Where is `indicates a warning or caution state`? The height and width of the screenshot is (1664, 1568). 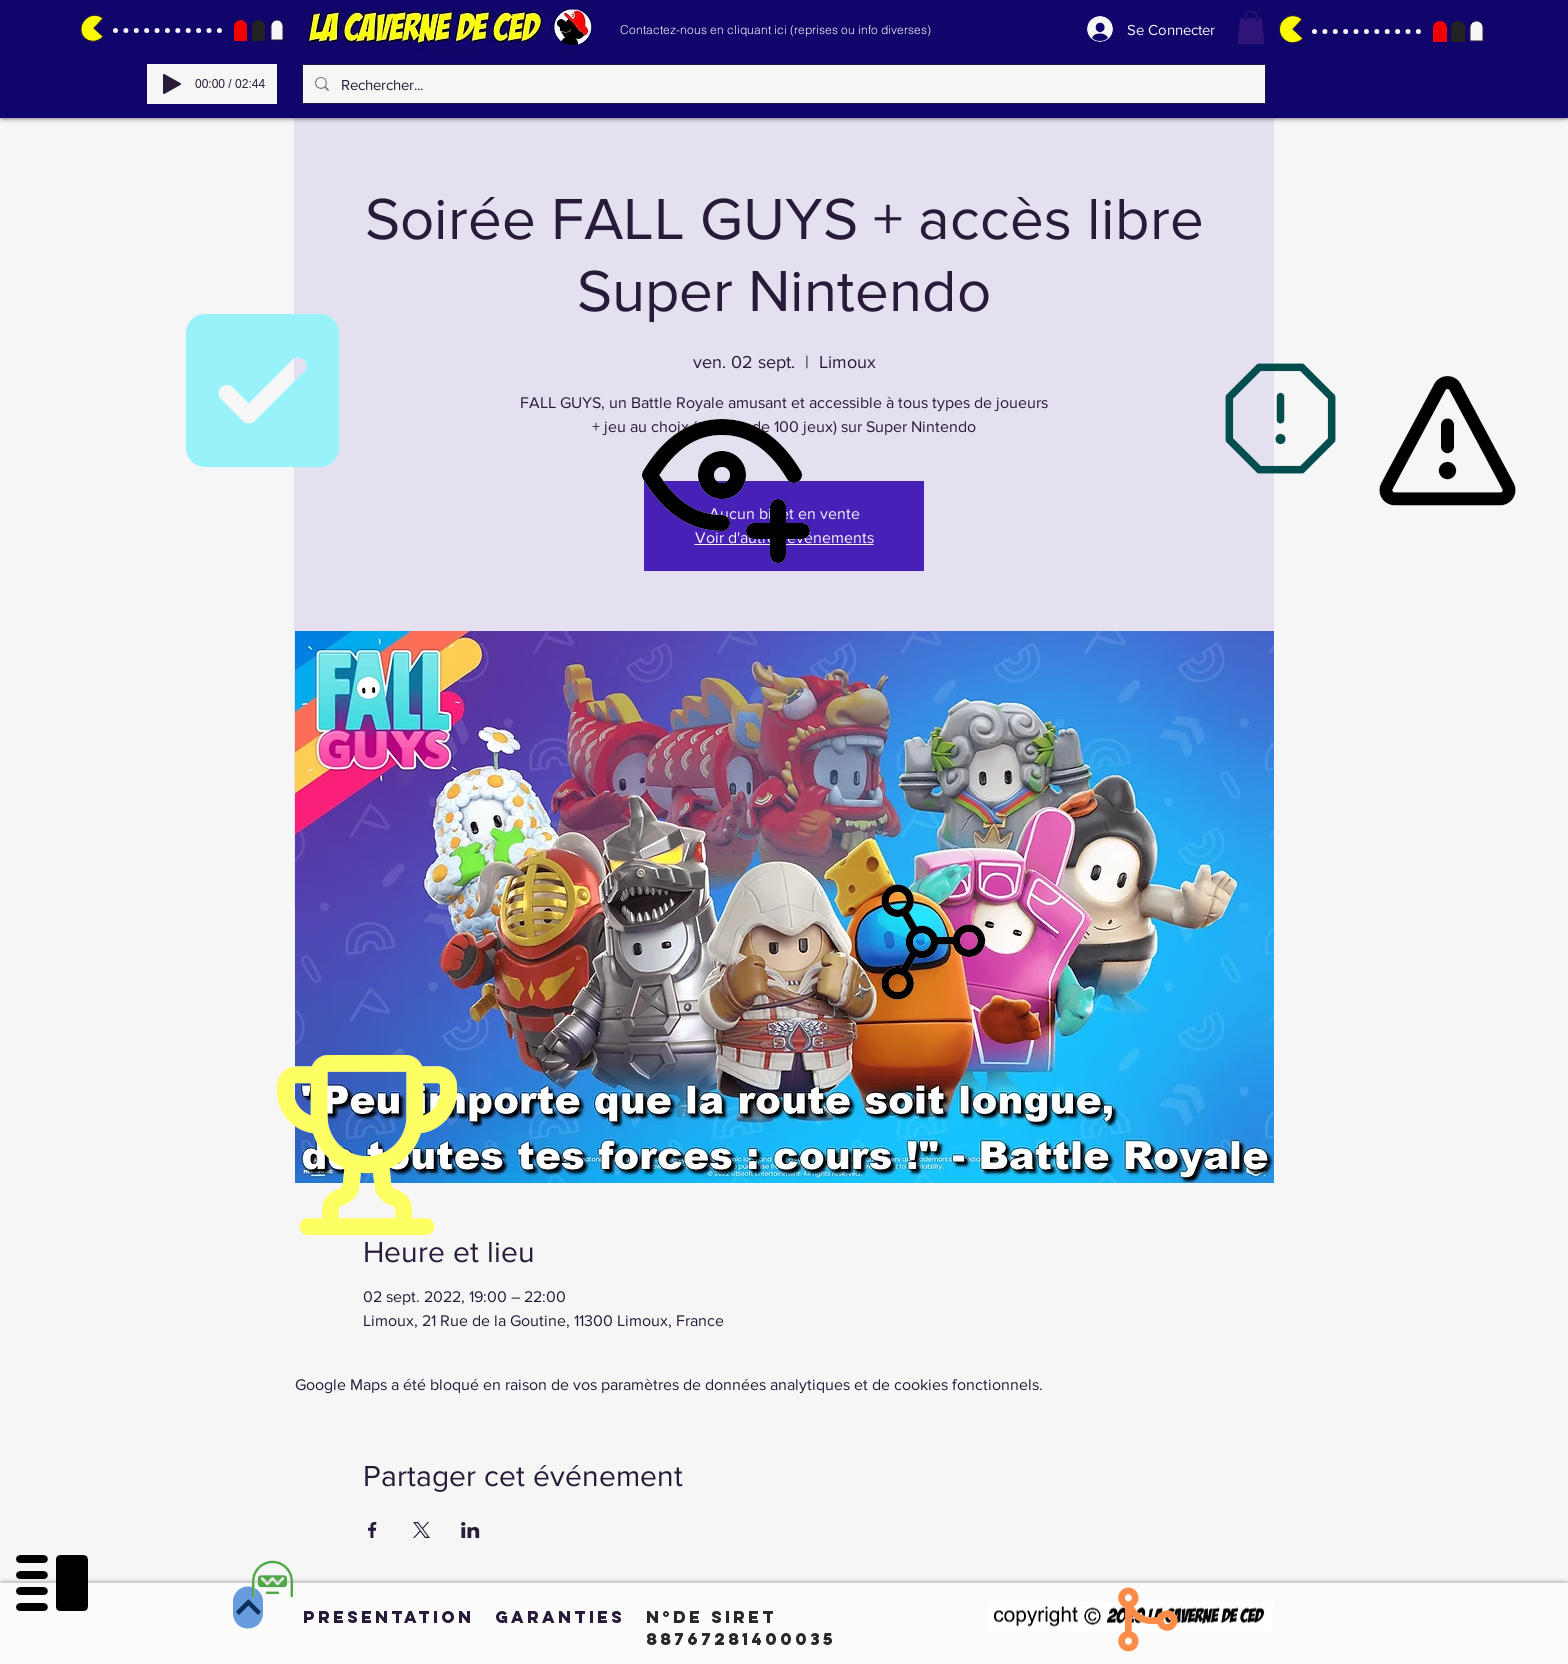 indicates a warning or caution state is located at coordinates (1447, 444).